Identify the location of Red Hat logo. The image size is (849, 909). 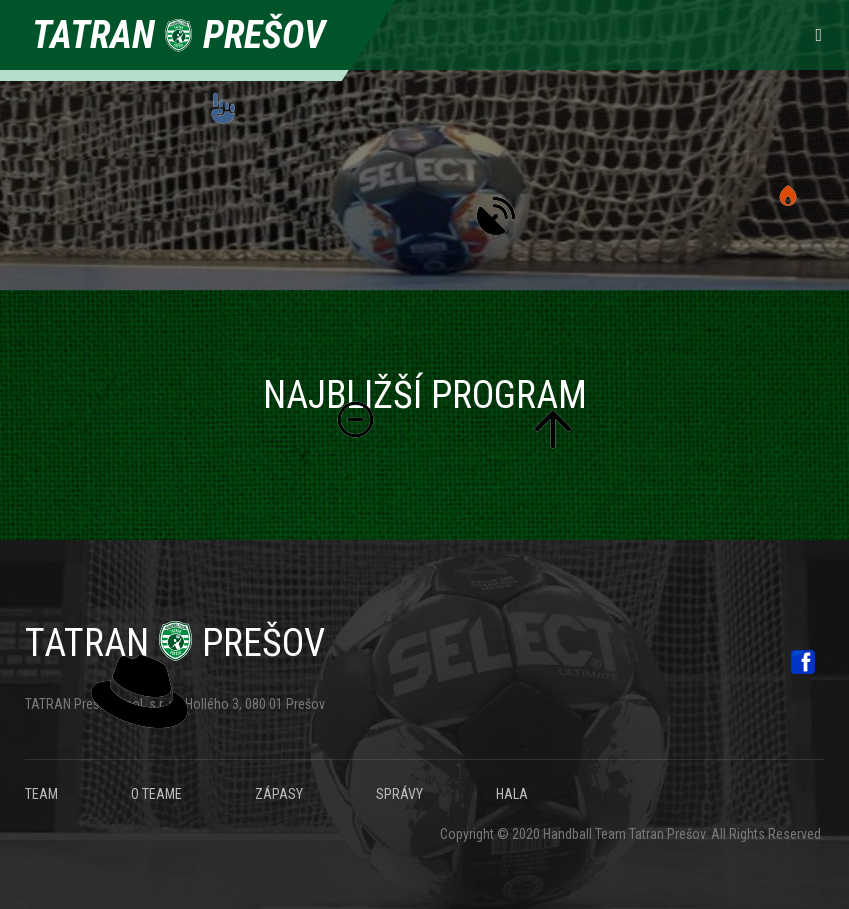
(139, 691).